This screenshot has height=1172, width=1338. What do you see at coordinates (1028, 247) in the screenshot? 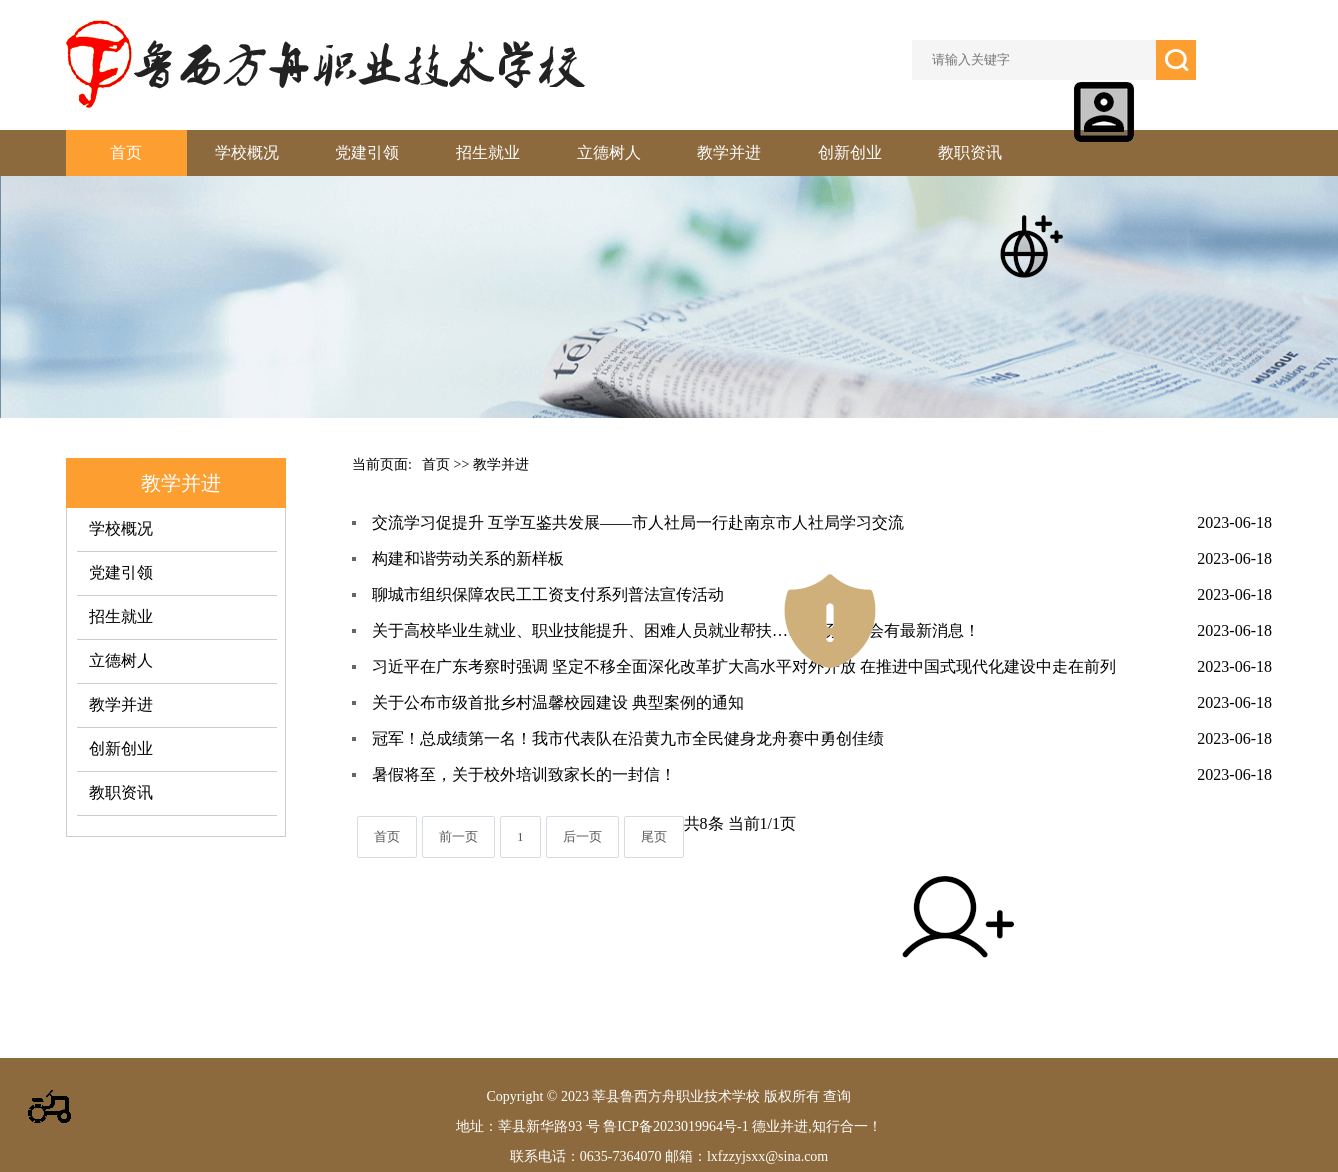
I see `access party or event mode` at bounding box center [1028, 247].